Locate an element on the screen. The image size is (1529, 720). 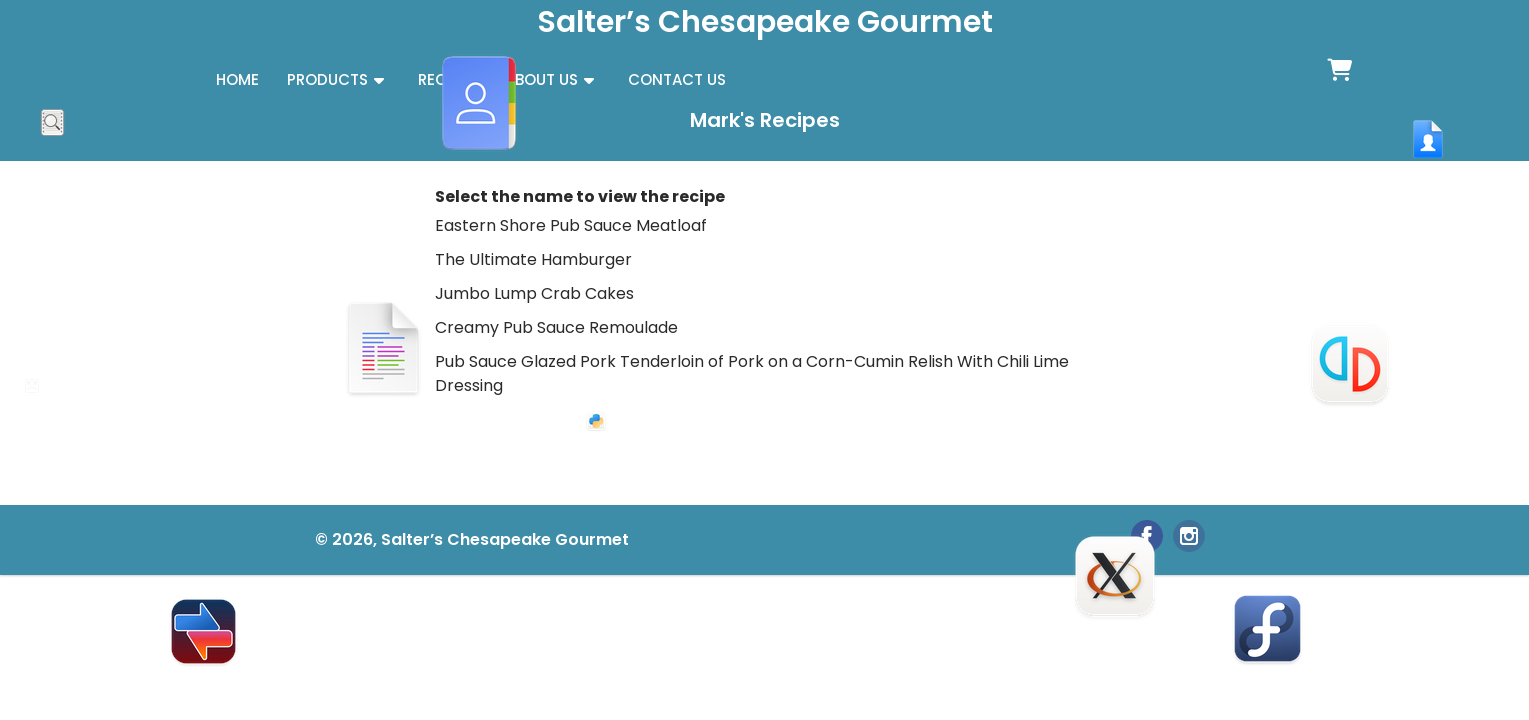
open escambo currency or unit converter app is located at coordinates (203, 631).